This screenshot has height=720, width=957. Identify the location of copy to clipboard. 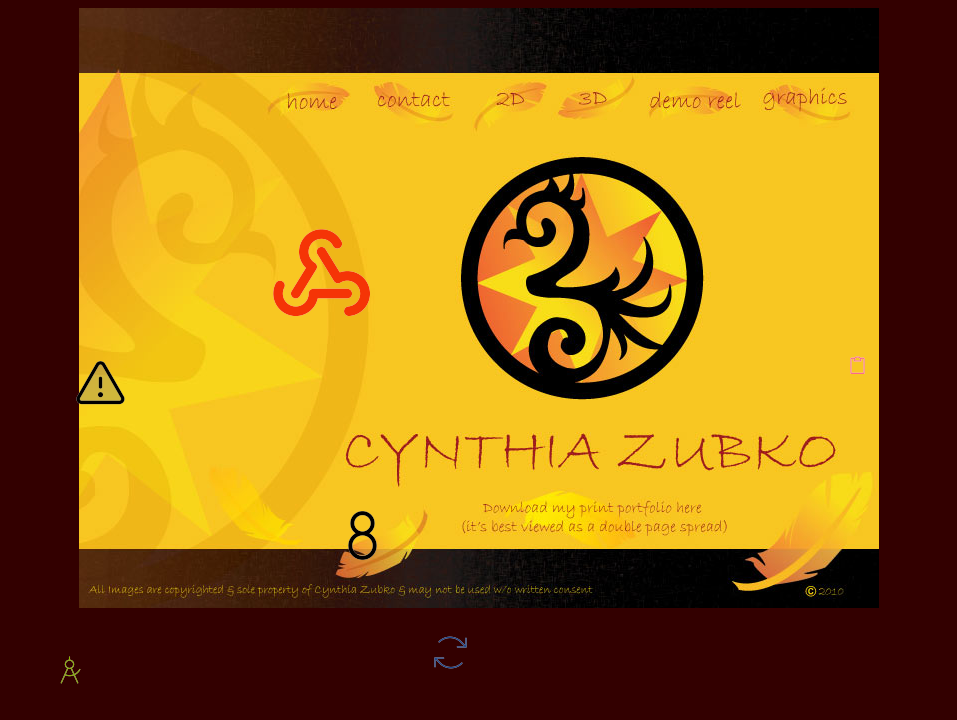
(857, 365).